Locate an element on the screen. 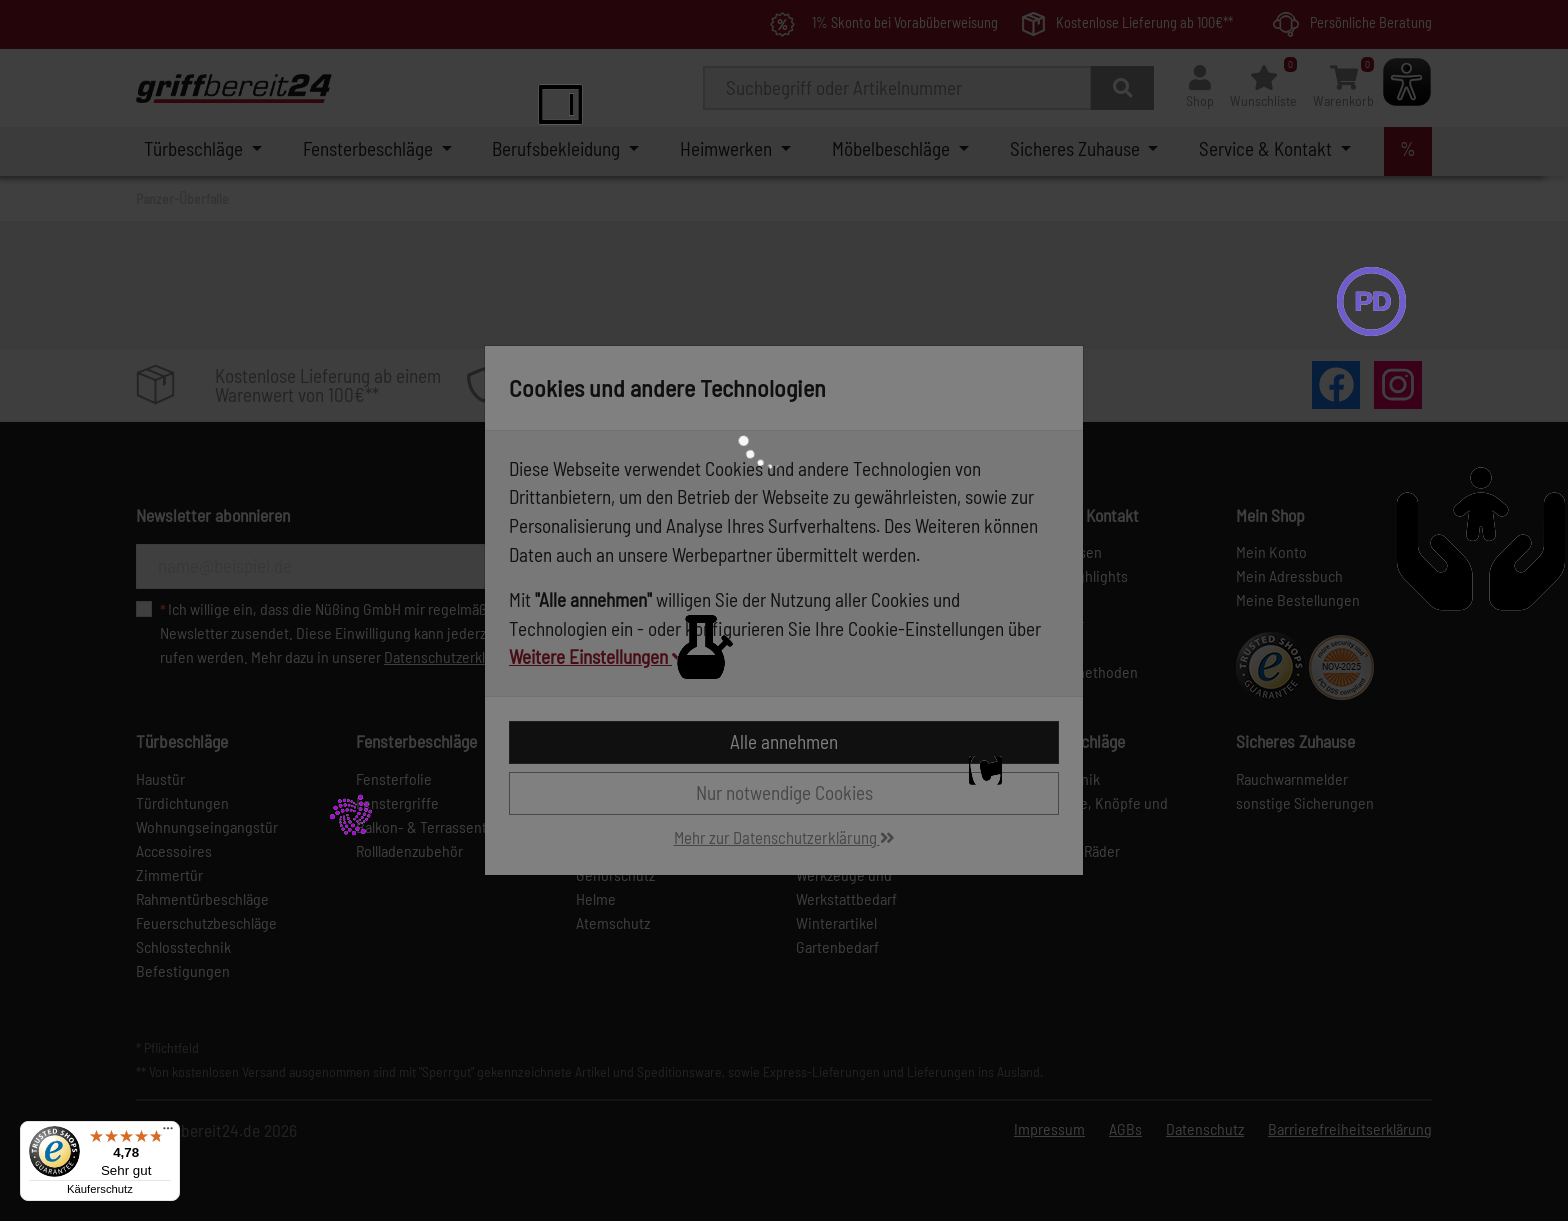  indicates public domain content is located at coordinates (1371, 301).